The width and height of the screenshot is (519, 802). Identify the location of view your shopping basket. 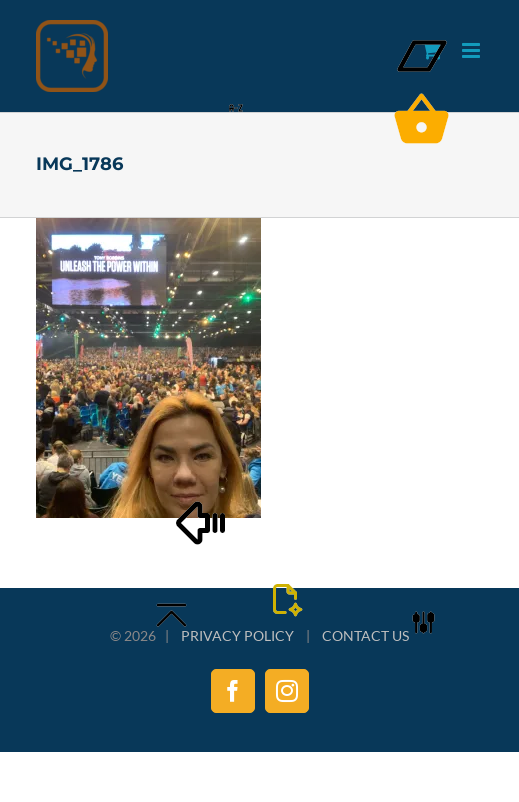
(421, 119).